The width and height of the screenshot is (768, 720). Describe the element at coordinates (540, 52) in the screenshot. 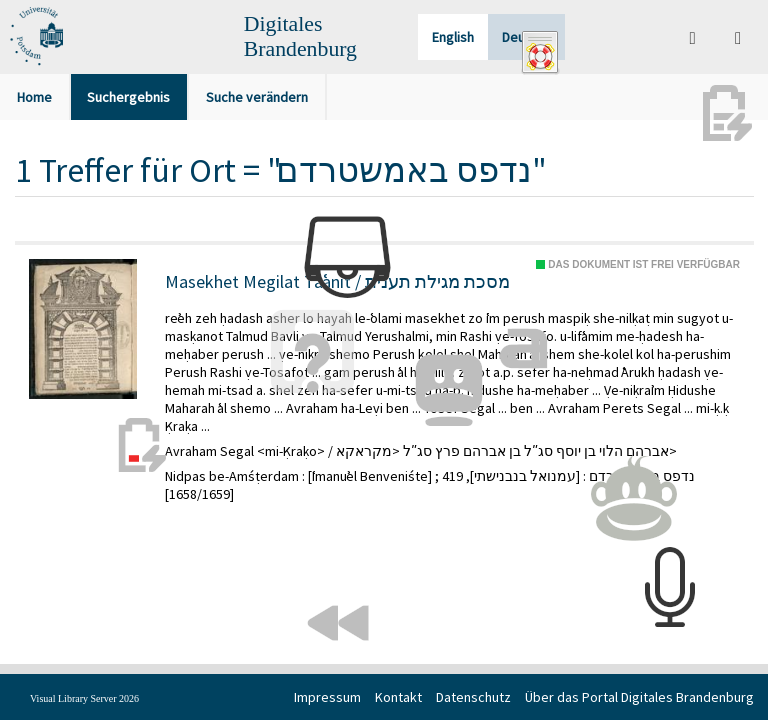

I see `access help documentation` at that location.